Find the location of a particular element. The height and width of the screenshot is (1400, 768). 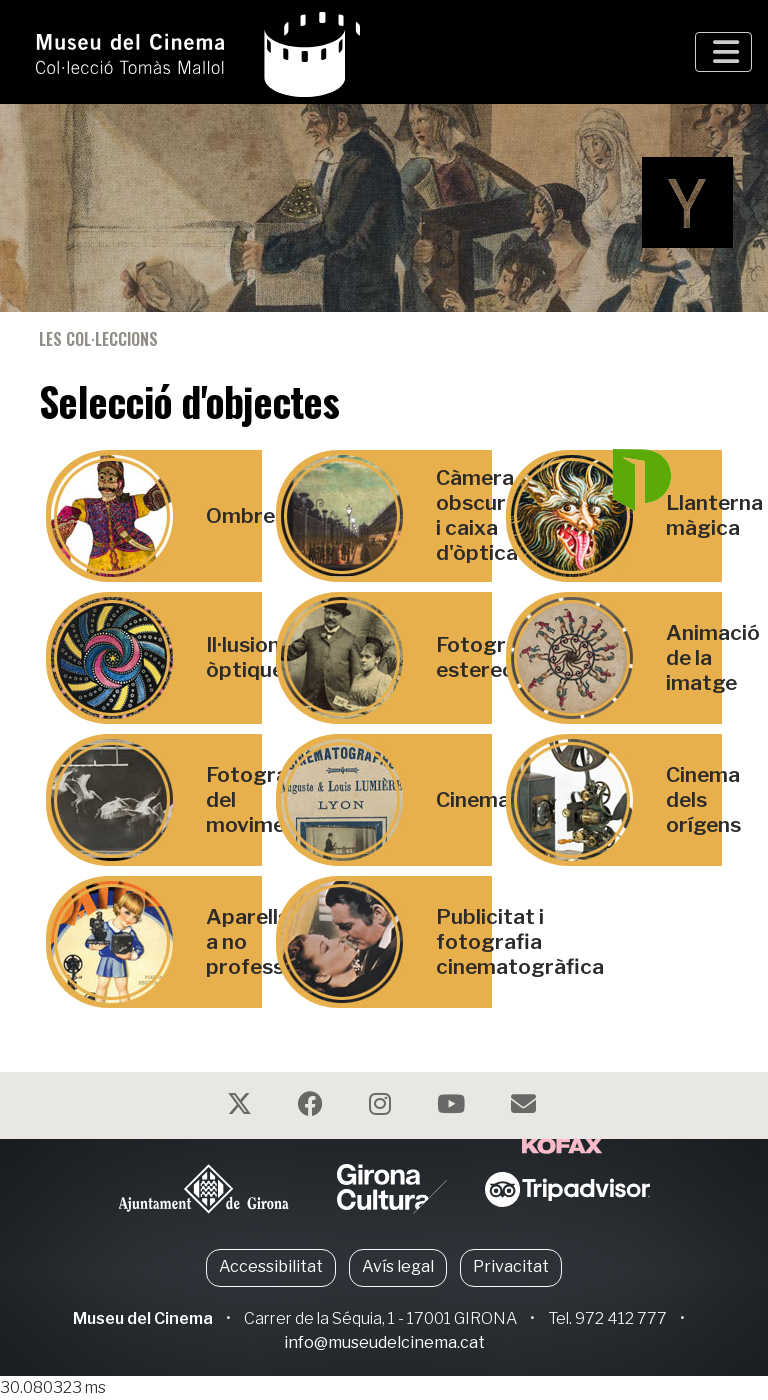

visit Y Combinator website is located at coordinates (687, 202).